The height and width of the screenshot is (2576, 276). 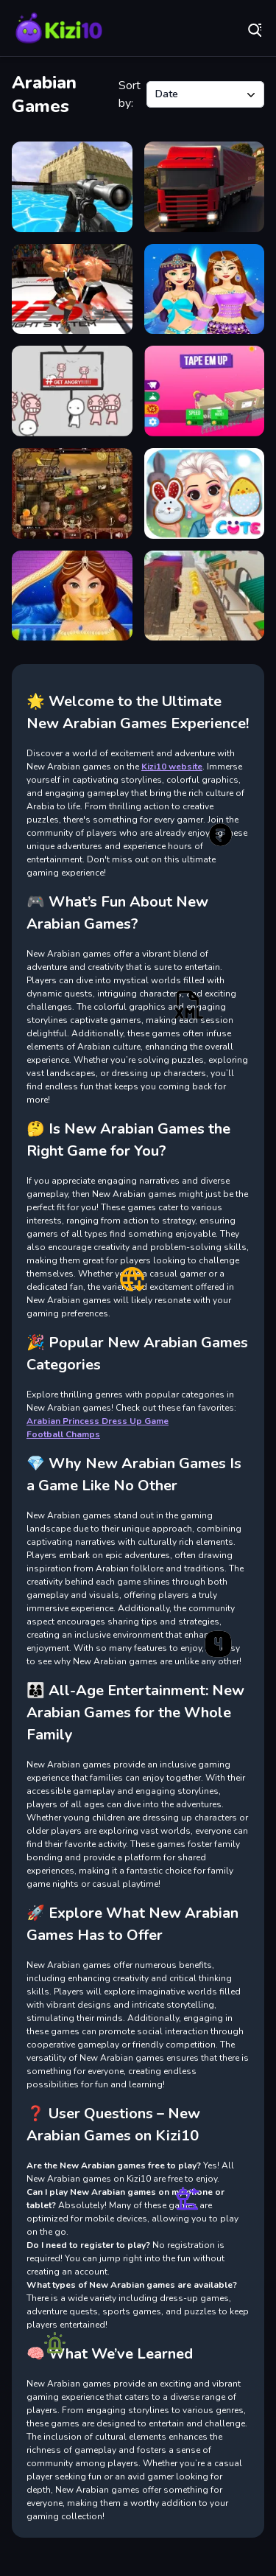 What do you see at coordinates (188, 1005) in the screenshot?
I see `indicates an xml file type` at bounding box center [188, 1005].